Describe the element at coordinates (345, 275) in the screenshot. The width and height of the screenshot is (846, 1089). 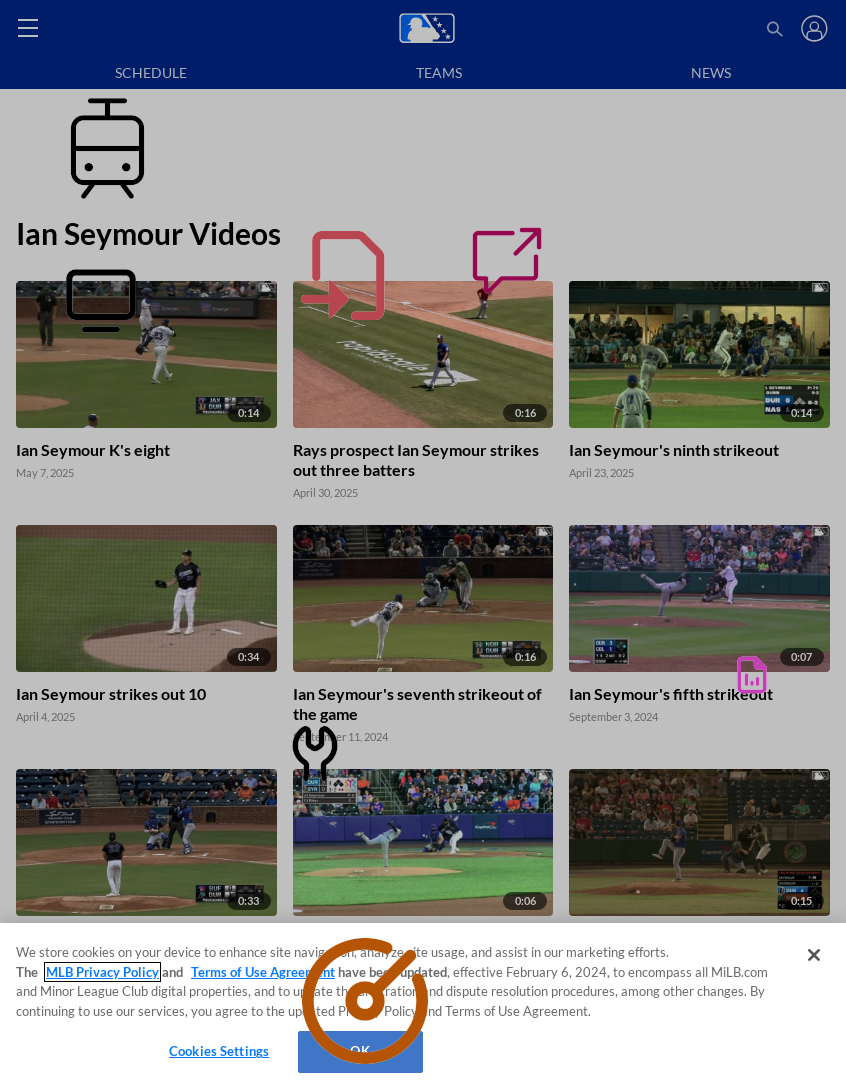
I see `indicates a file has been moved to another location` at that location.